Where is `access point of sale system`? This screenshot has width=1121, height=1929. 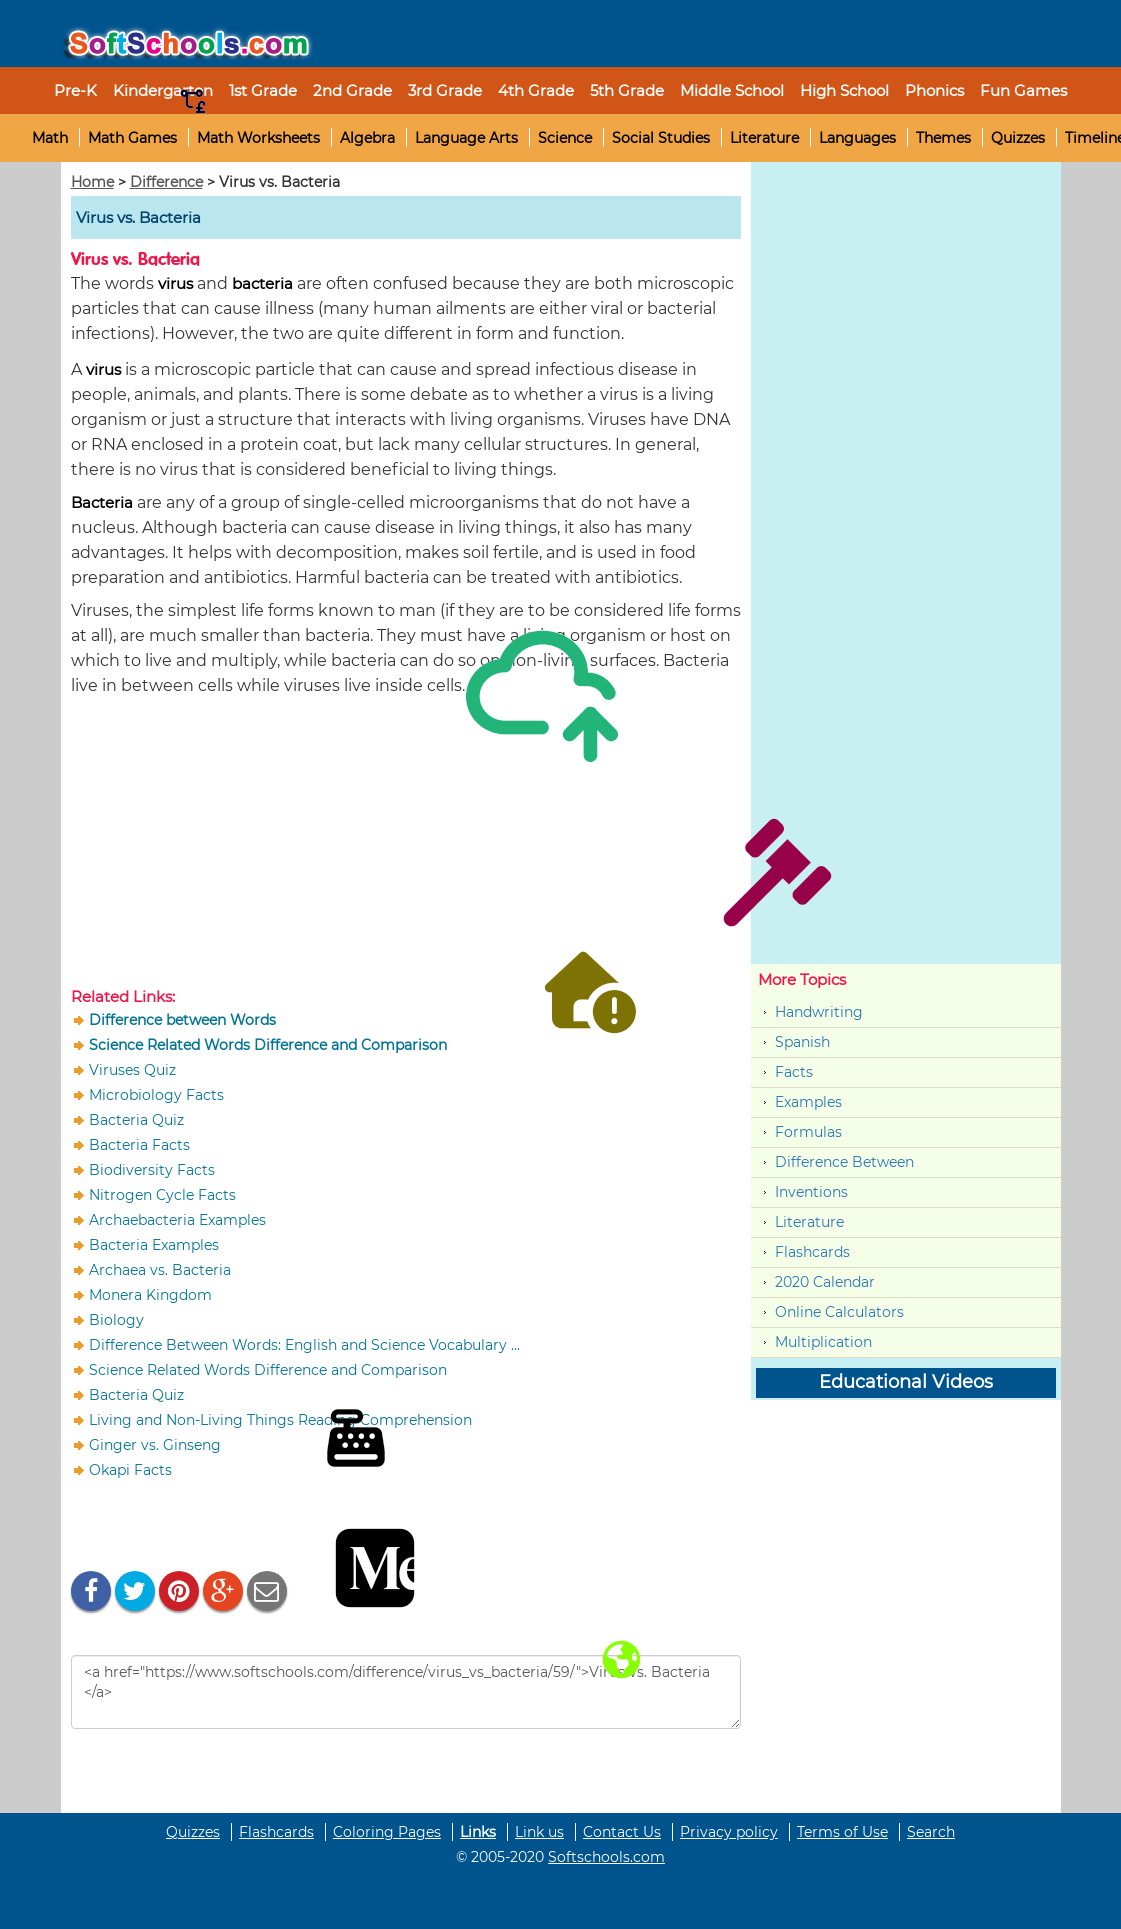 access point of sale system is located at coordinates (356, 1438).